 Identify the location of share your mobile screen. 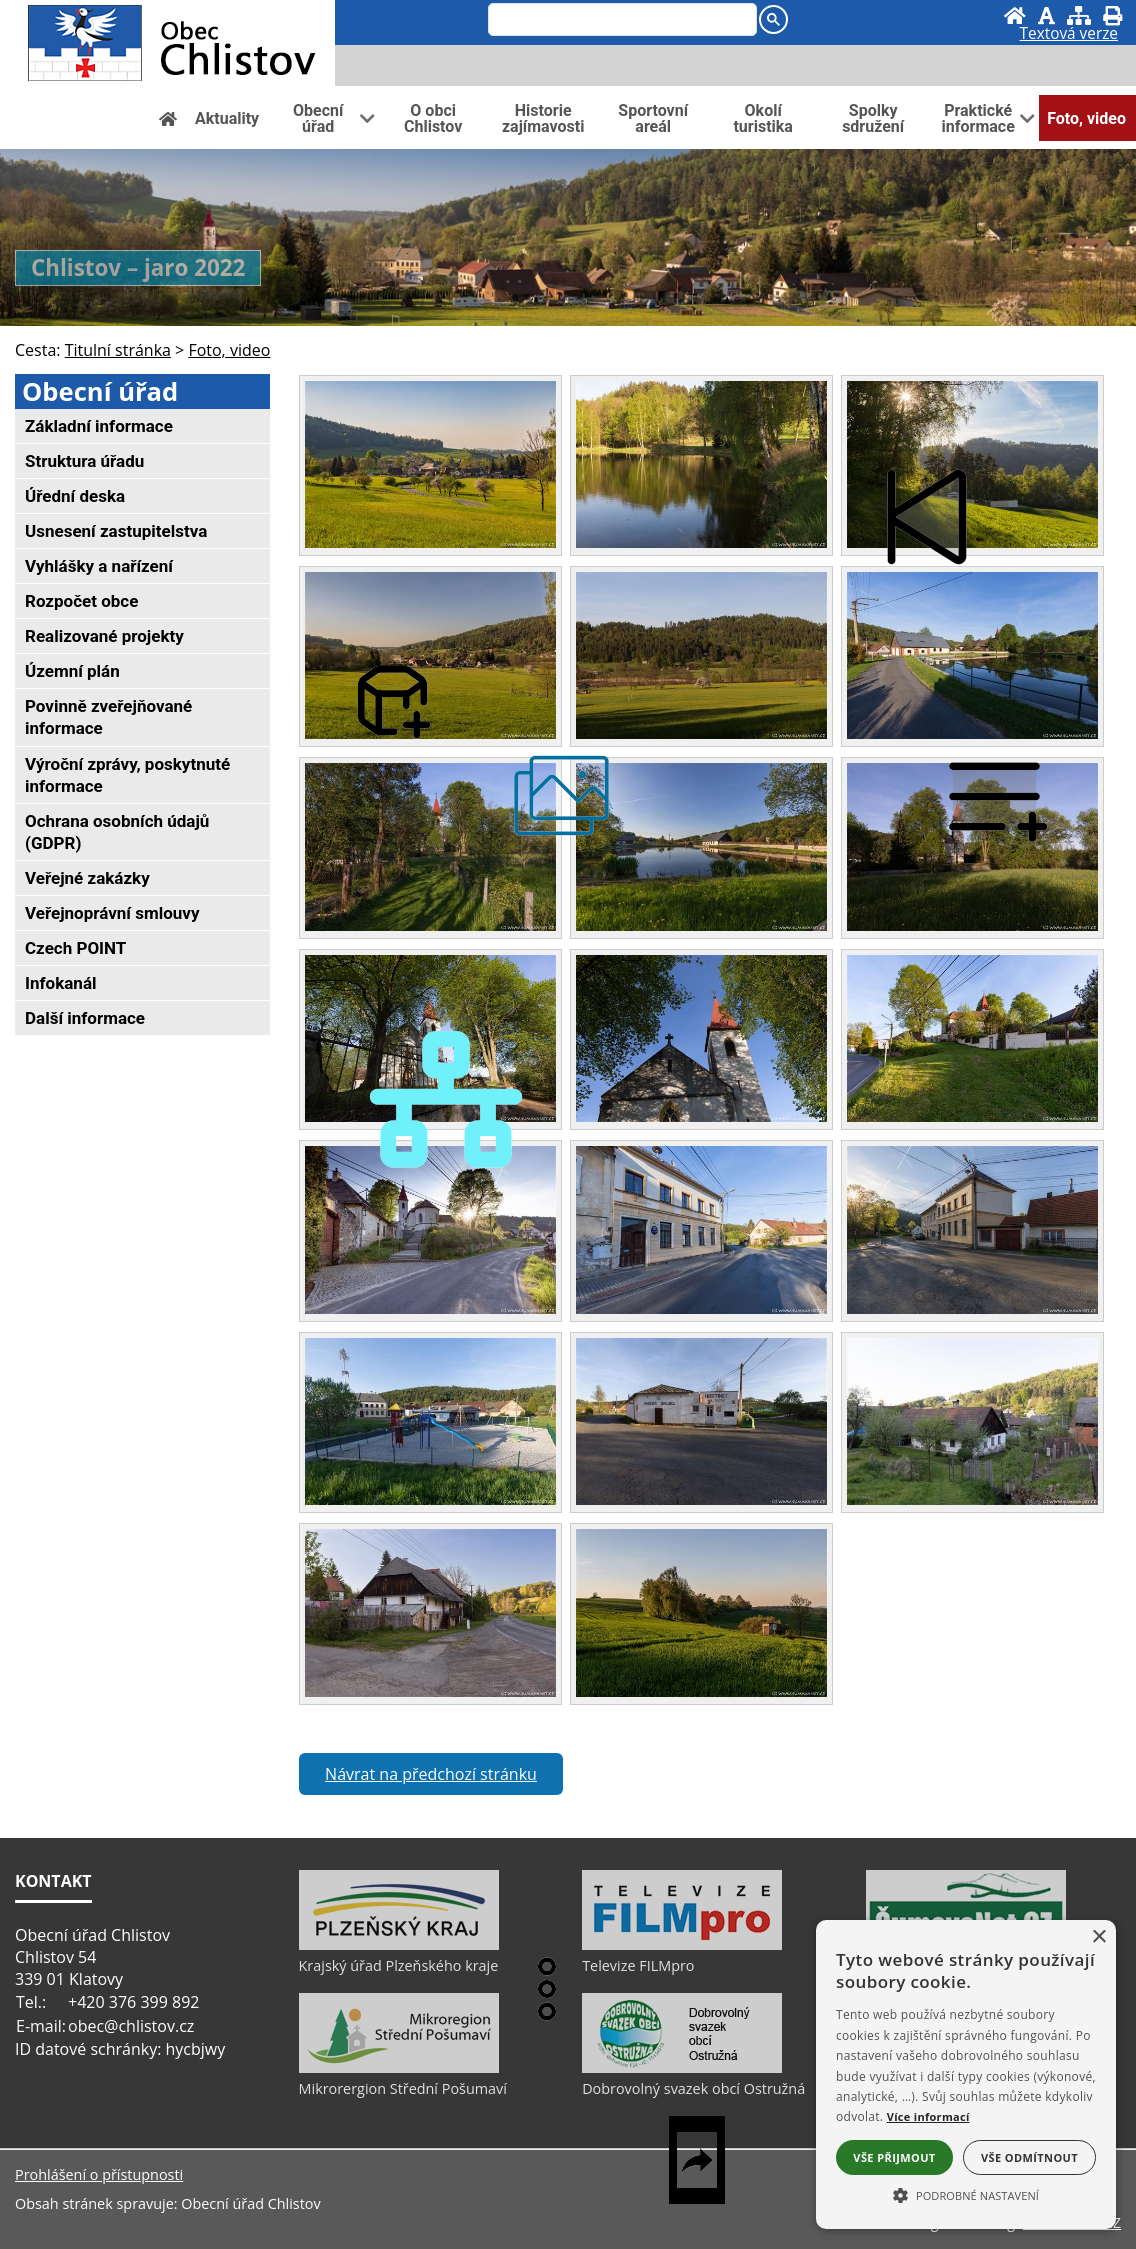
(697, 2160).